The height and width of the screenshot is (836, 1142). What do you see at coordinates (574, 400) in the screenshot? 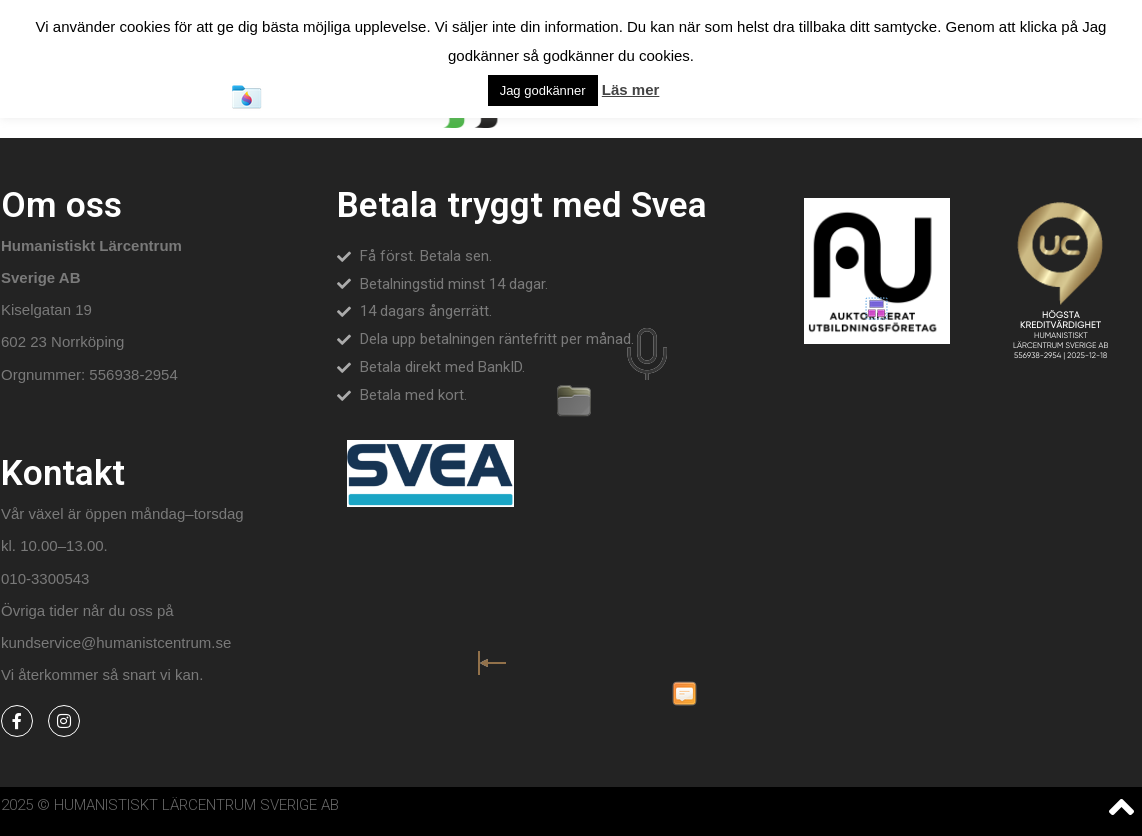
I see `indicates a folder is currently open or expanded` at bounding box center [574, 400].